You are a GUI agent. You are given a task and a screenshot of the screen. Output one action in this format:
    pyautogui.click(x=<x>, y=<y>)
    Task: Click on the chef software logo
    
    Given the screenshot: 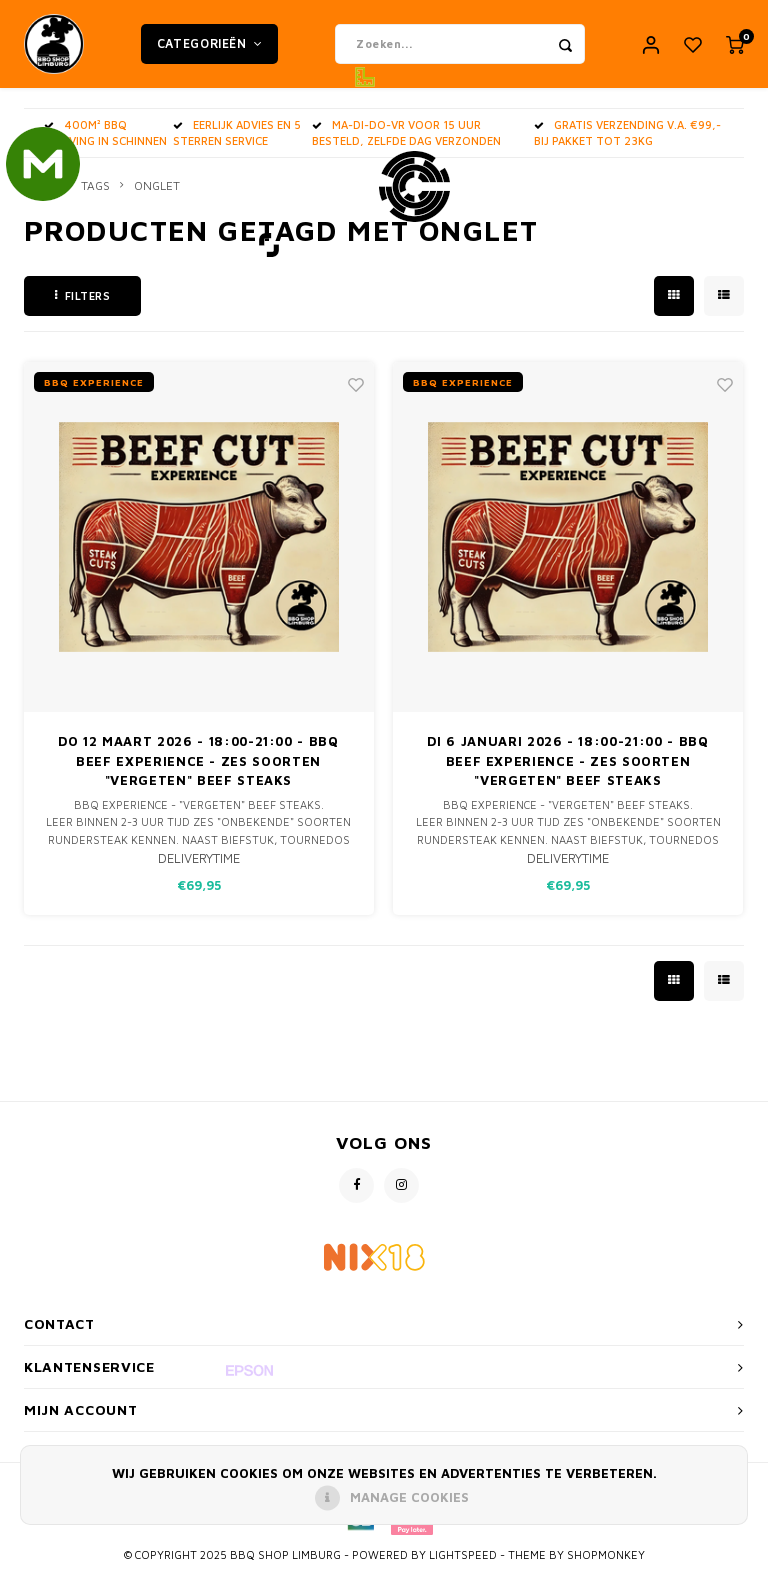 What is the action you would take?
    pyautogui.click(x=414, y=186)
    